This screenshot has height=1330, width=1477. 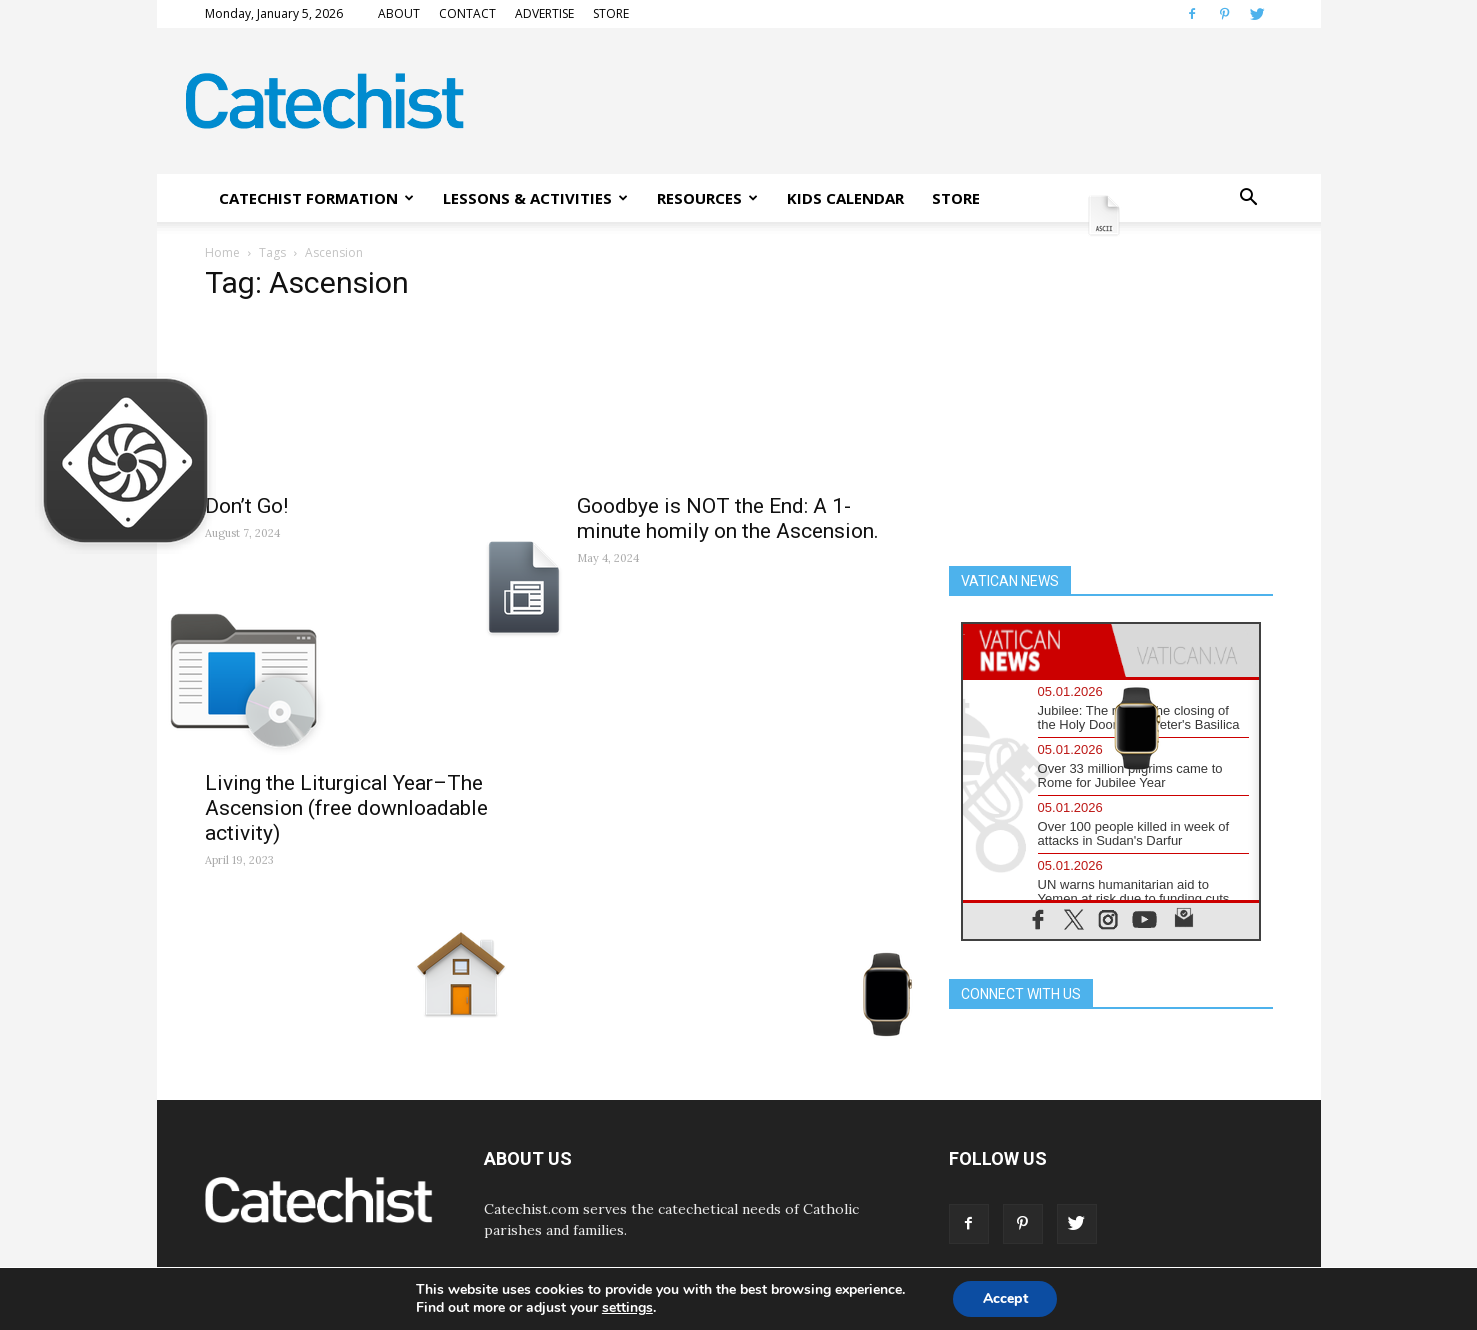 I want to click on a plain text or ascii file type indicator, so click(x=1104, y=216).